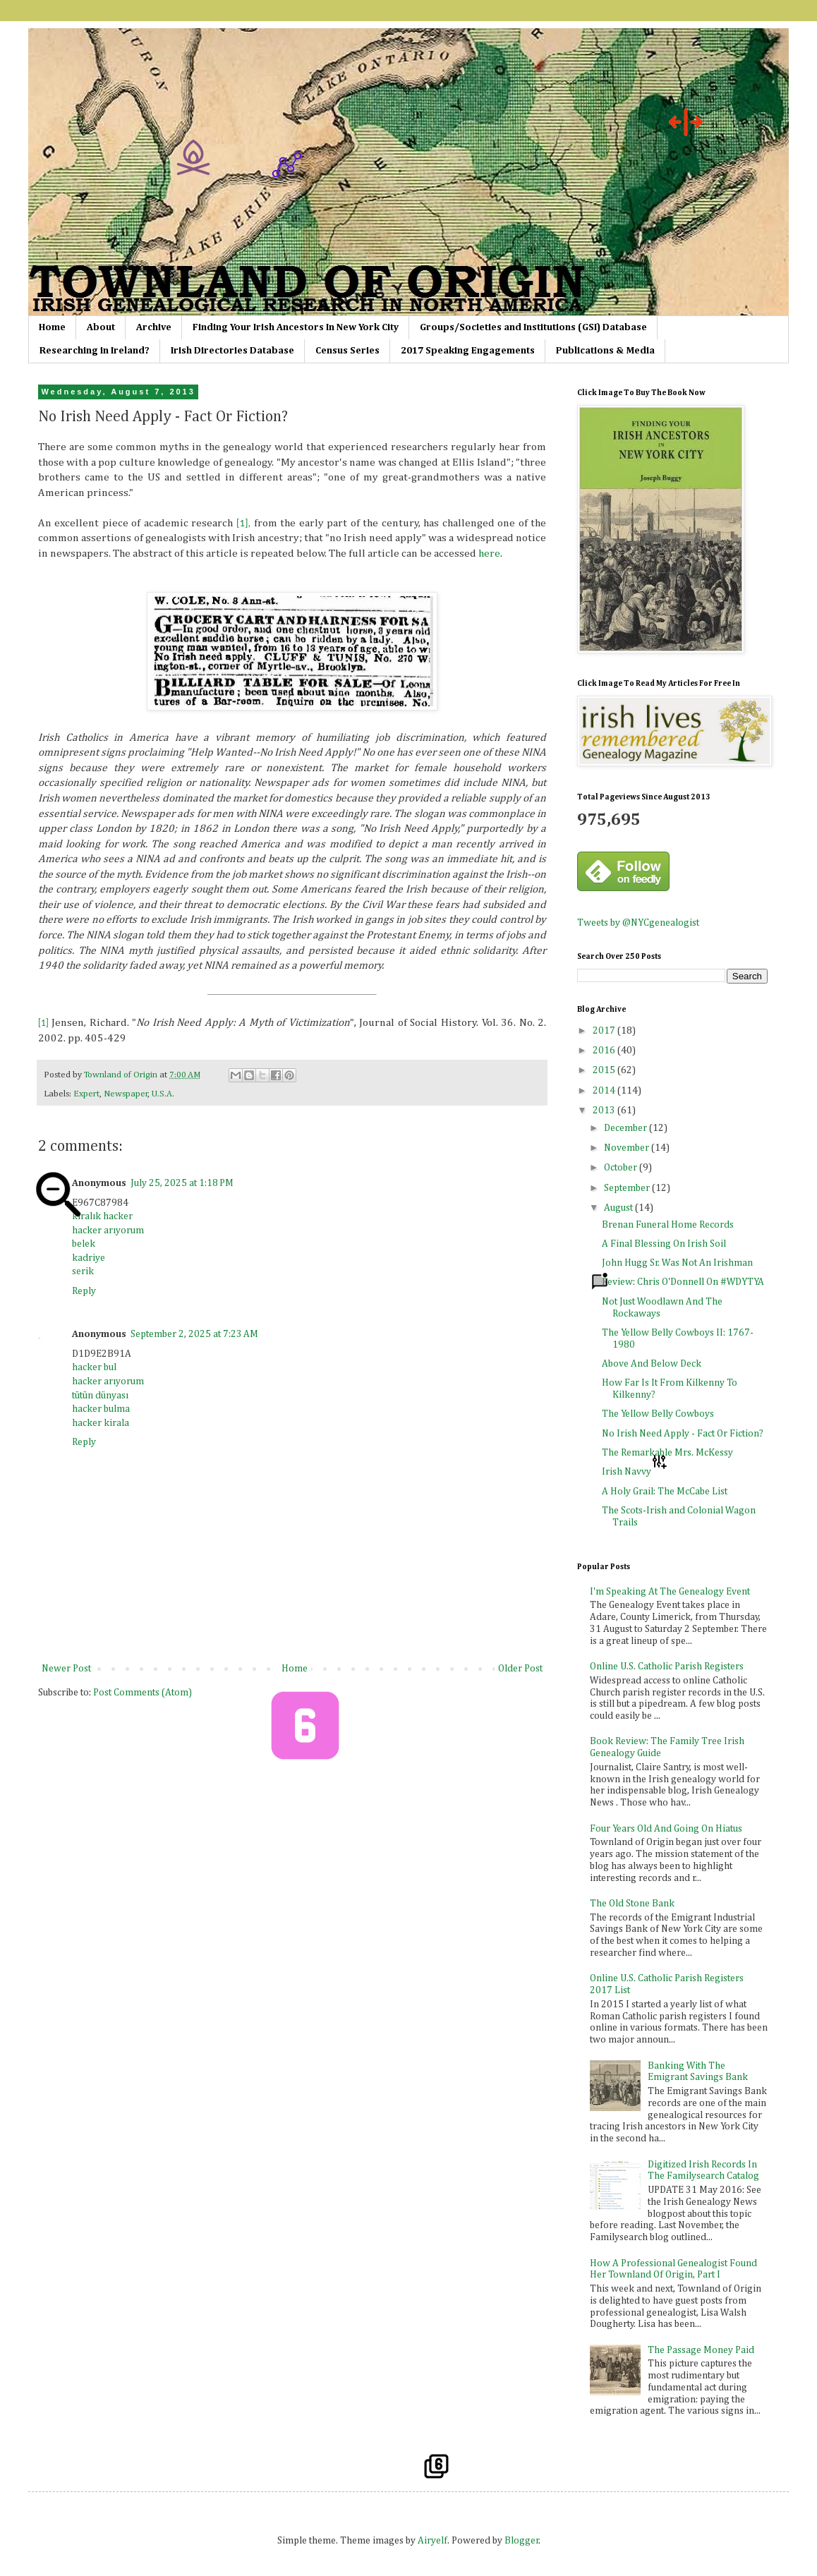 This screenshot has height=2576, width=817. What do you see at coordinates (436, 2466) in the screenshot?
I see `view item 6 in a collection or stack` at bounding box center [436, 2466].